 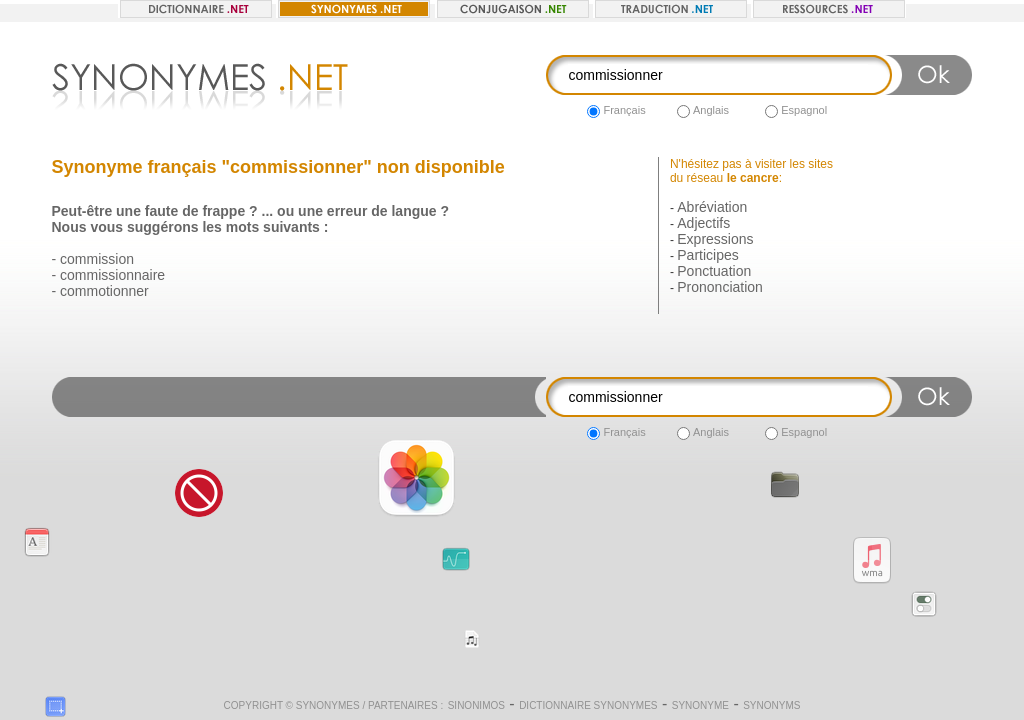 What do you see at coordinates (37, 542) in the screenshot?
I see `open the gnome books e-reader application` at bounding box center [37, 542].